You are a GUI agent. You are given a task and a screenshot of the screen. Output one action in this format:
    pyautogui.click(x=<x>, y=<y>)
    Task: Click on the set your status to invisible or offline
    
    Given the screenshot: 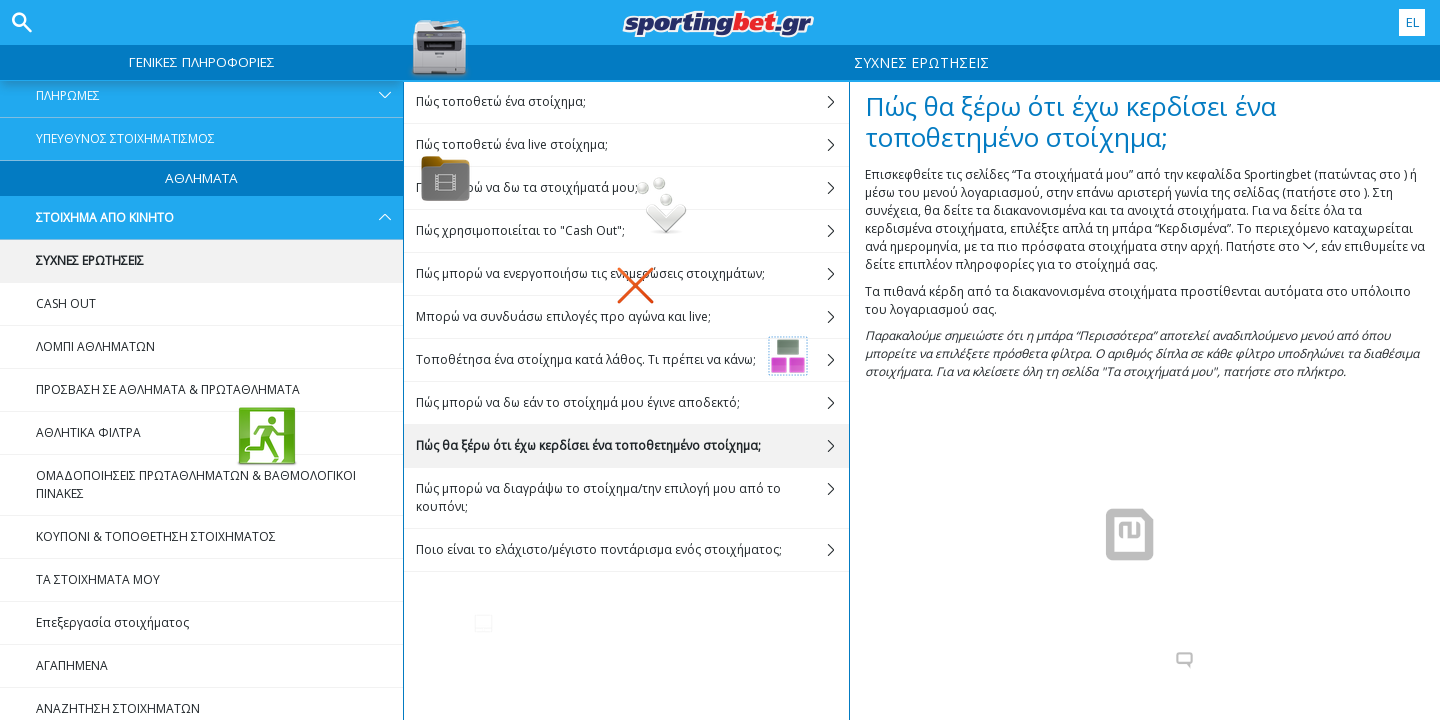 What is the action you would take?
    pyautogui.click(x=1184, y=660)
    